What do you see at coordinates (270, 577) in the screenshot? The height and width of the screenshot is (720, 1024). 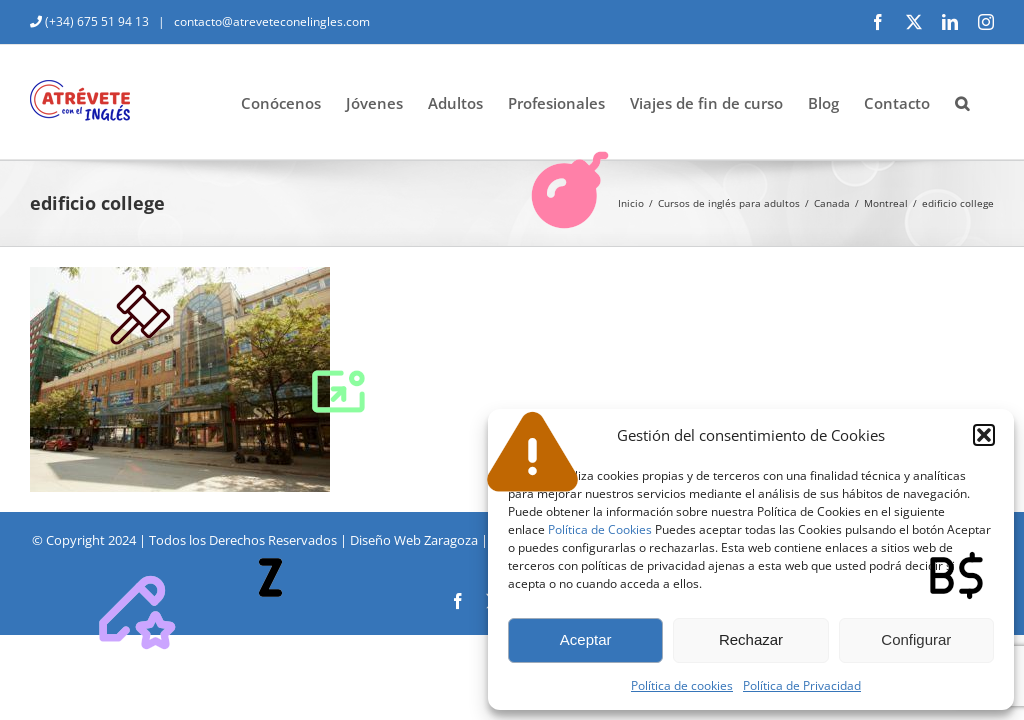 I see `indicates z-index or layer ordering option` at bounding box center [270, 577].